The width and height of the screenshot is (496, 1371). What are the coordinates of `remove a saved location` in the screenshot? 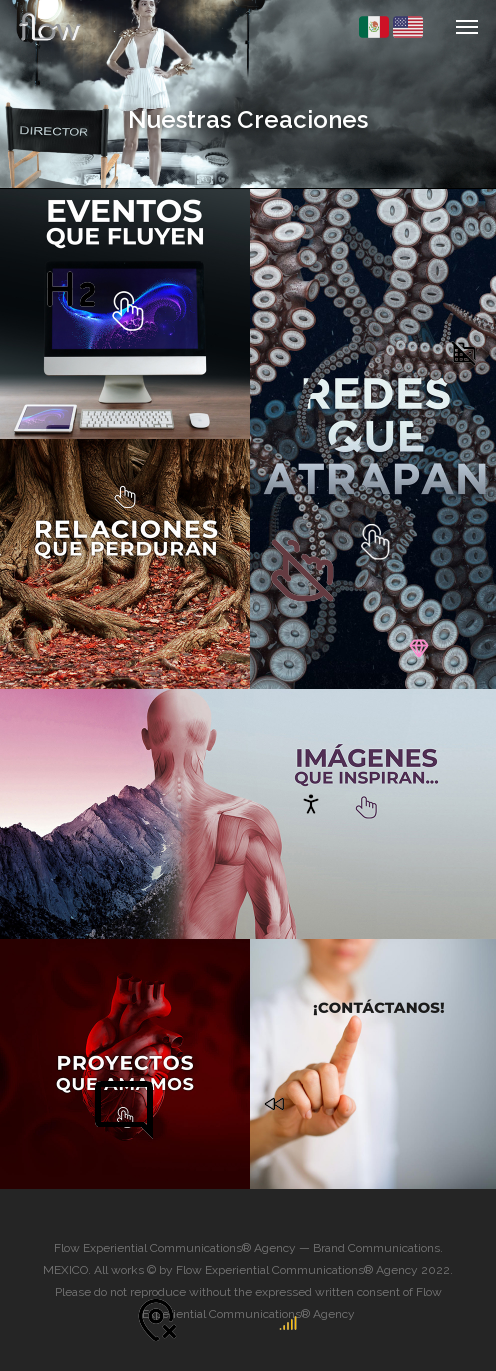 It's located at (156, 1320).